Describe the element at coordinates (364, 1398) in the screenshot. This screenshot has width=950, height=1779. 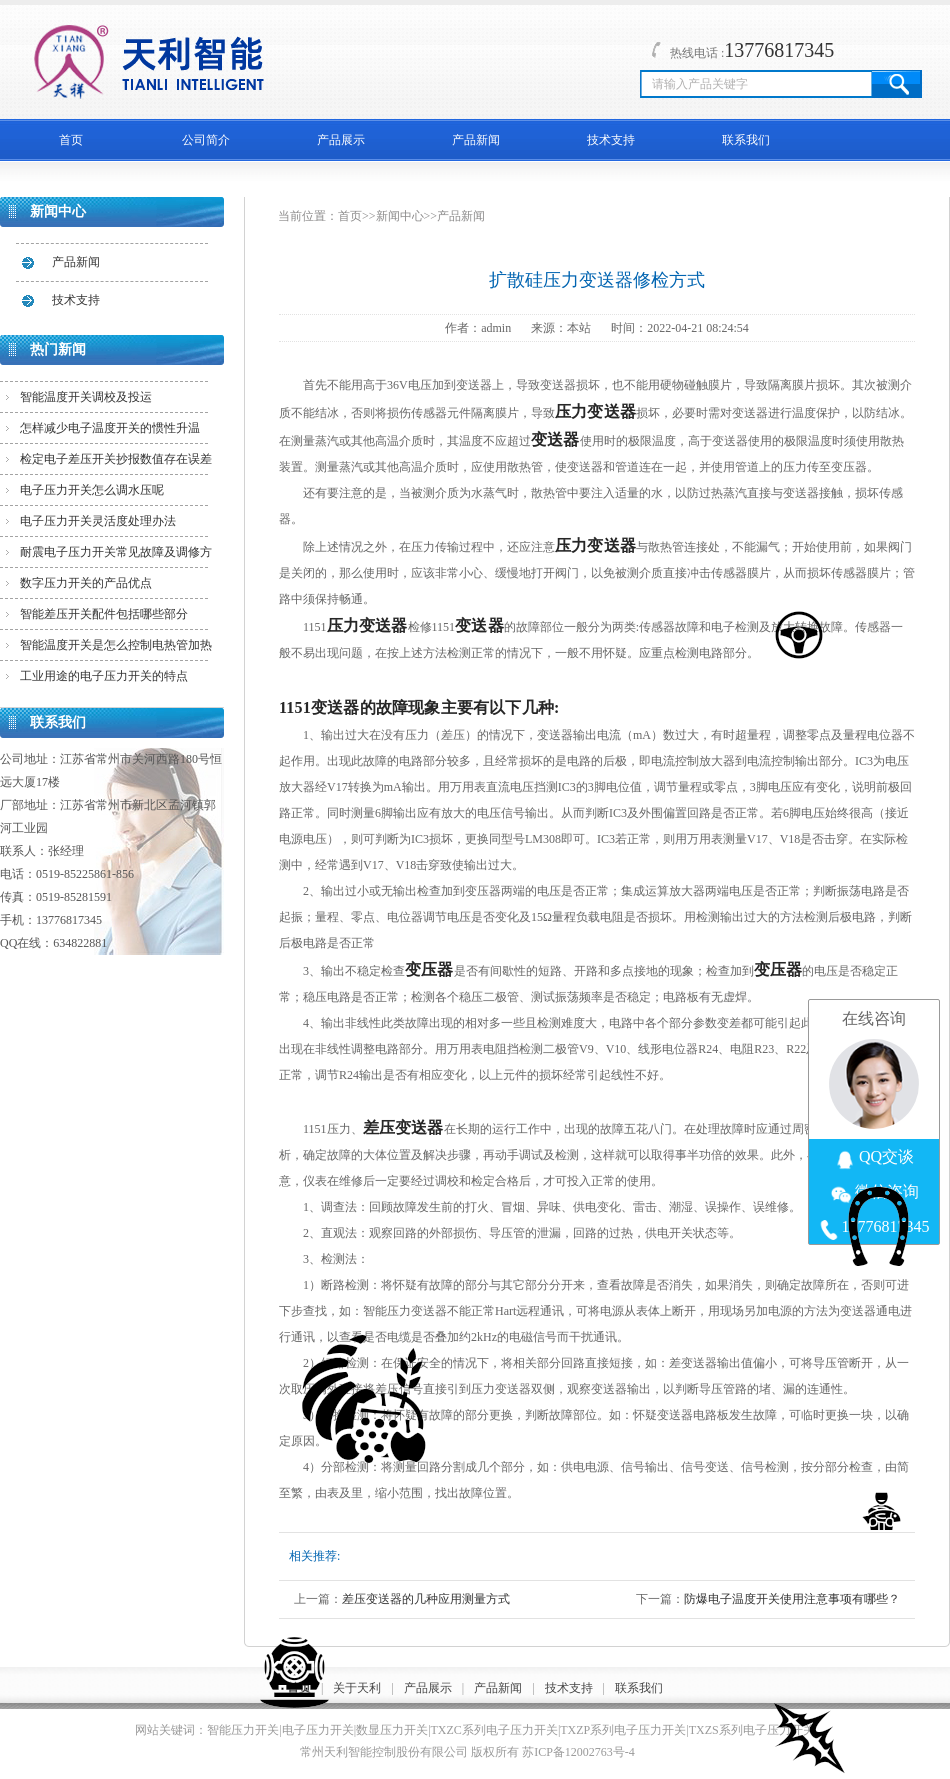
I see `indicates harvest or abundance theme` at that location.